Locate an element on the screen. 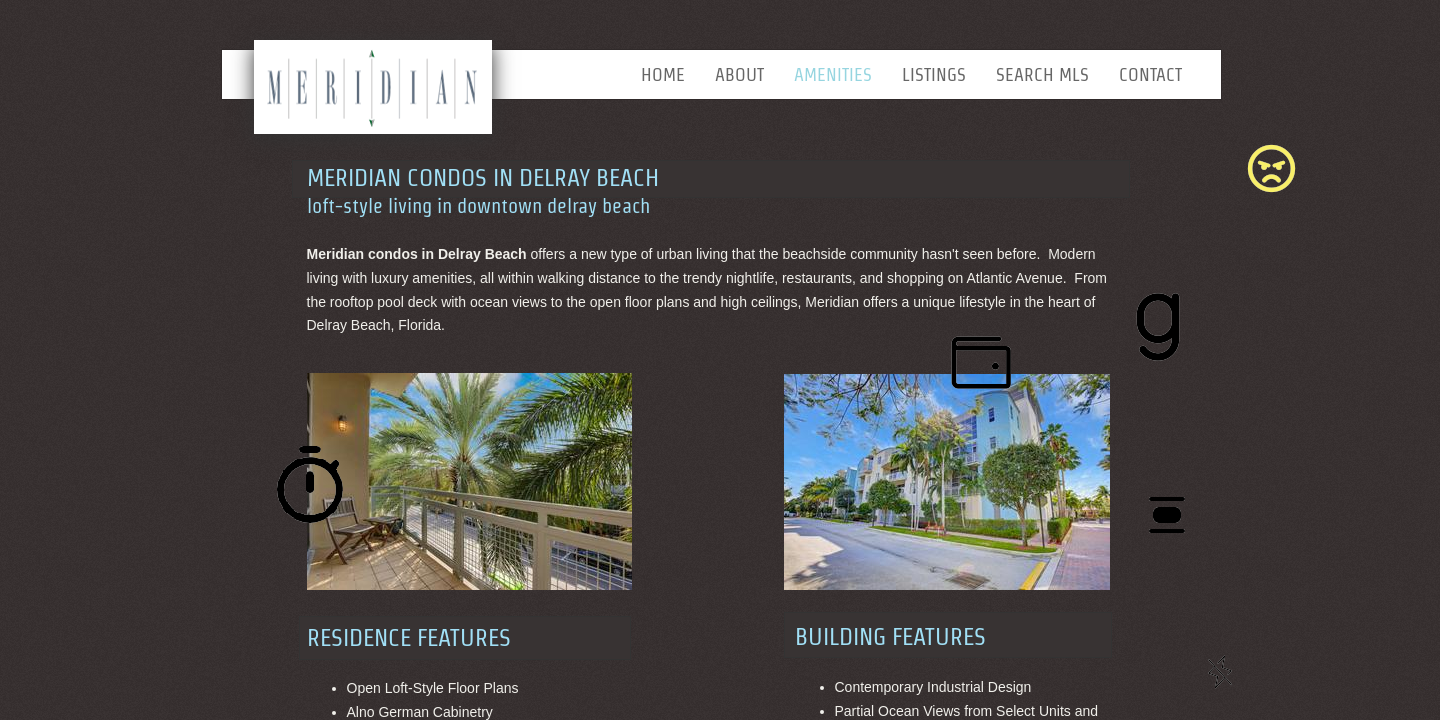  set a countdown timer is located at coordinates (310, 486).